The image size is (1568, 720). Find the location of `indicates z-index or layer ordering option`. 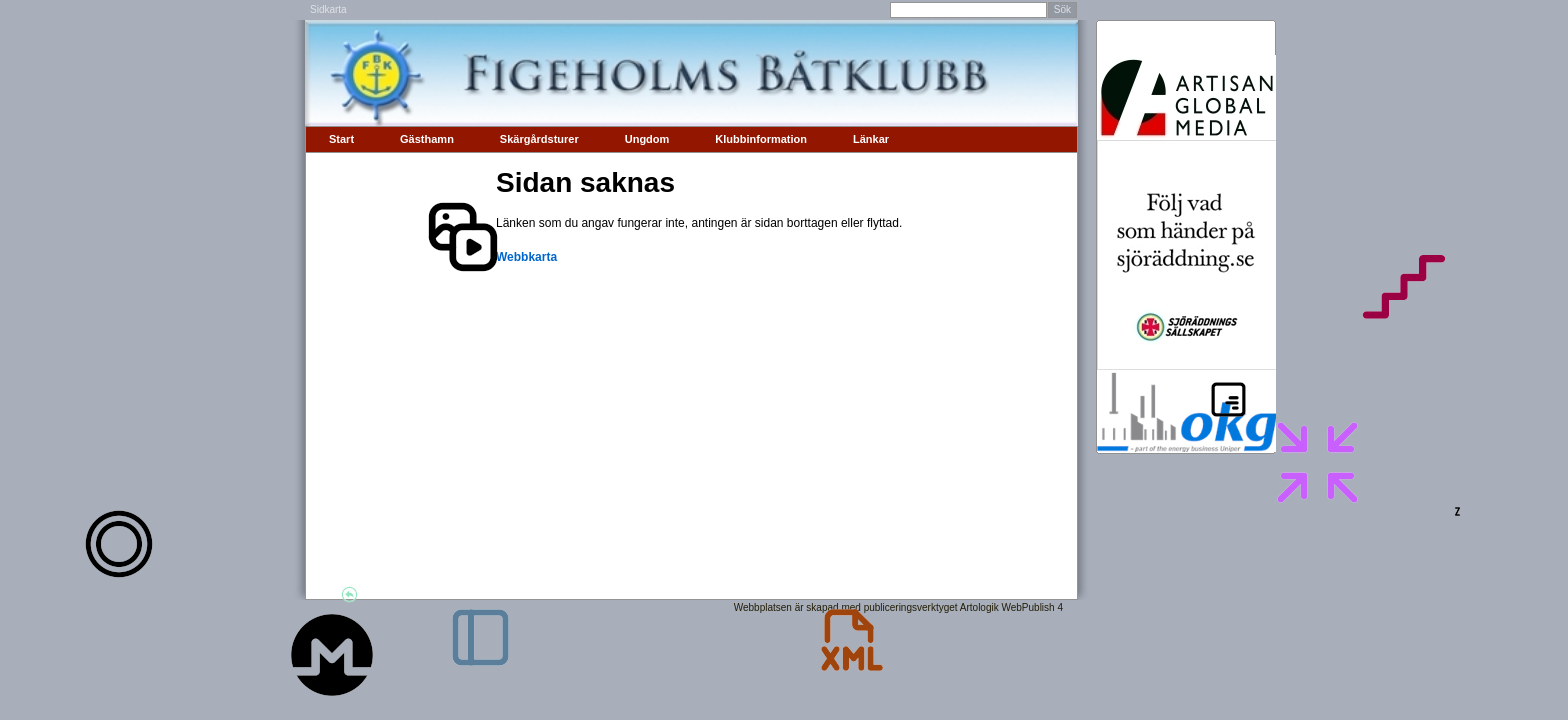

indicates z-index or layer ordering option is located at coordinates (1457, 511).